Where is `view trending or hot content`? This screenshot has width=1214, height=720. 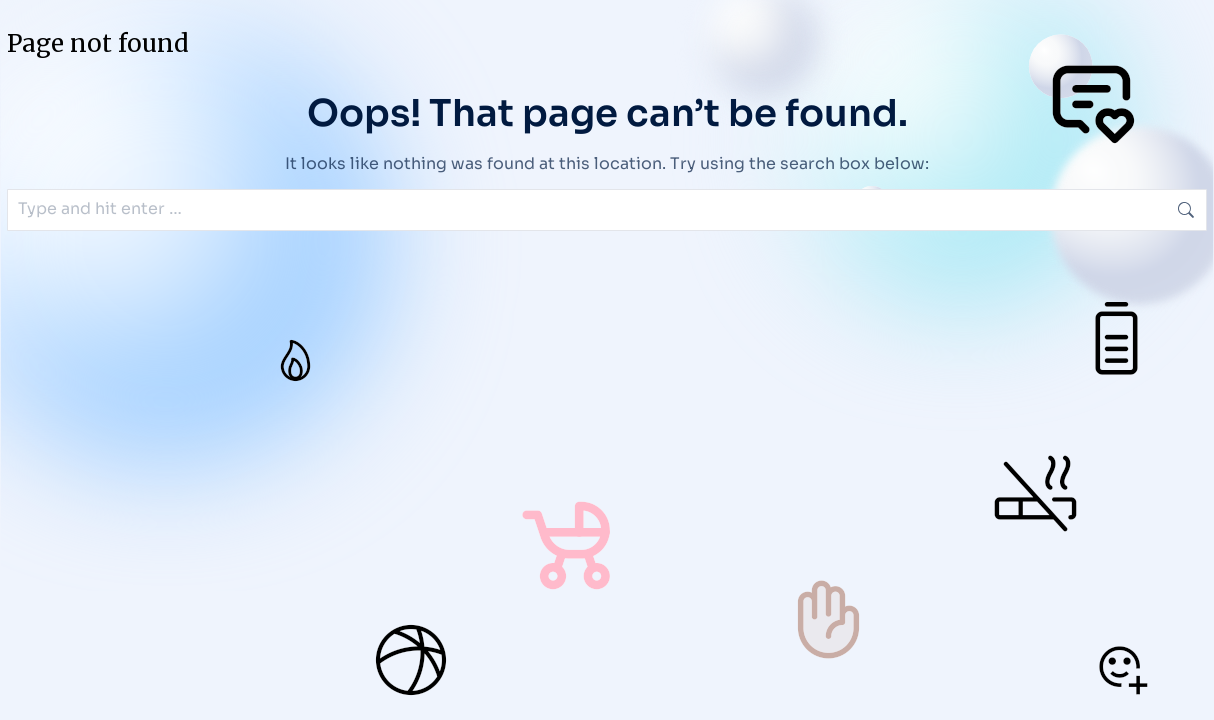 view trending or hot content is located at coordinates (295, 360).